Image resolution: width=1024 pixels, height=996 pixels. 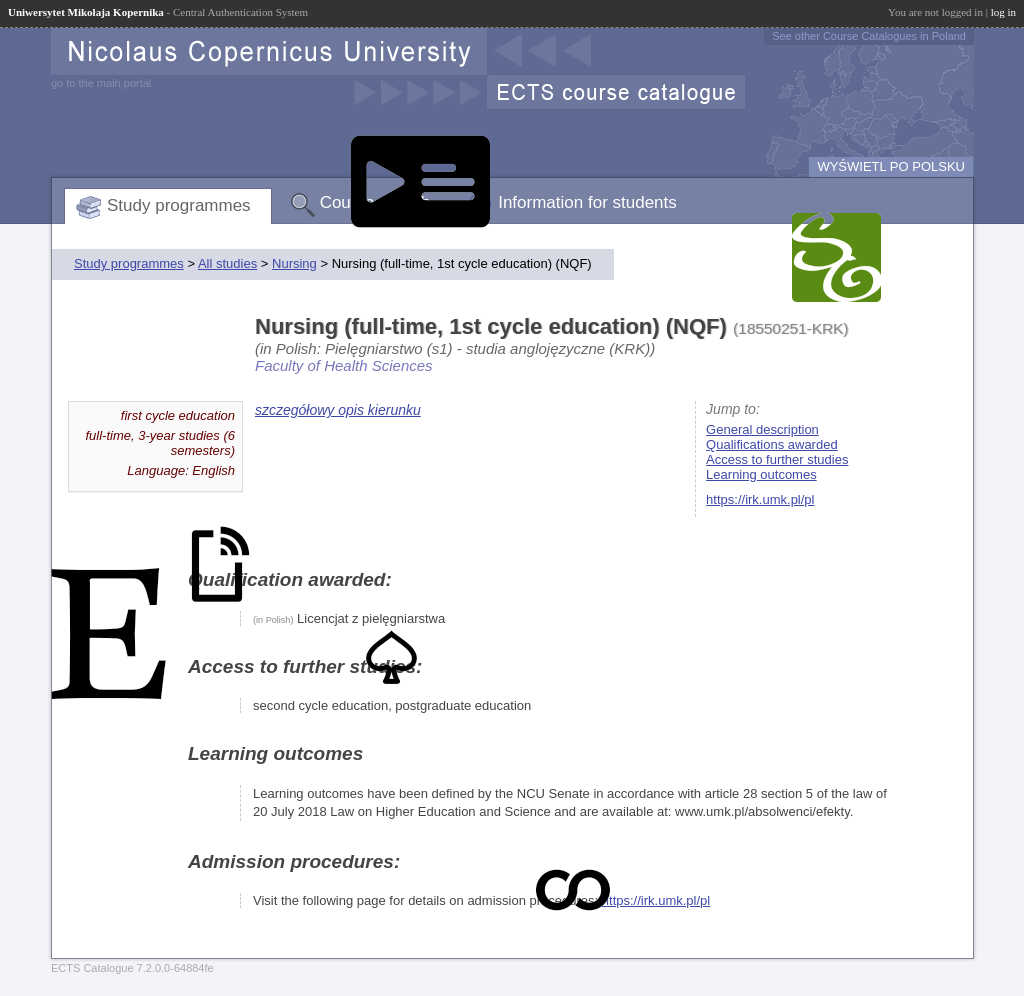 I want to click on spade suit symbol for card games, so click(x=391, y=658).